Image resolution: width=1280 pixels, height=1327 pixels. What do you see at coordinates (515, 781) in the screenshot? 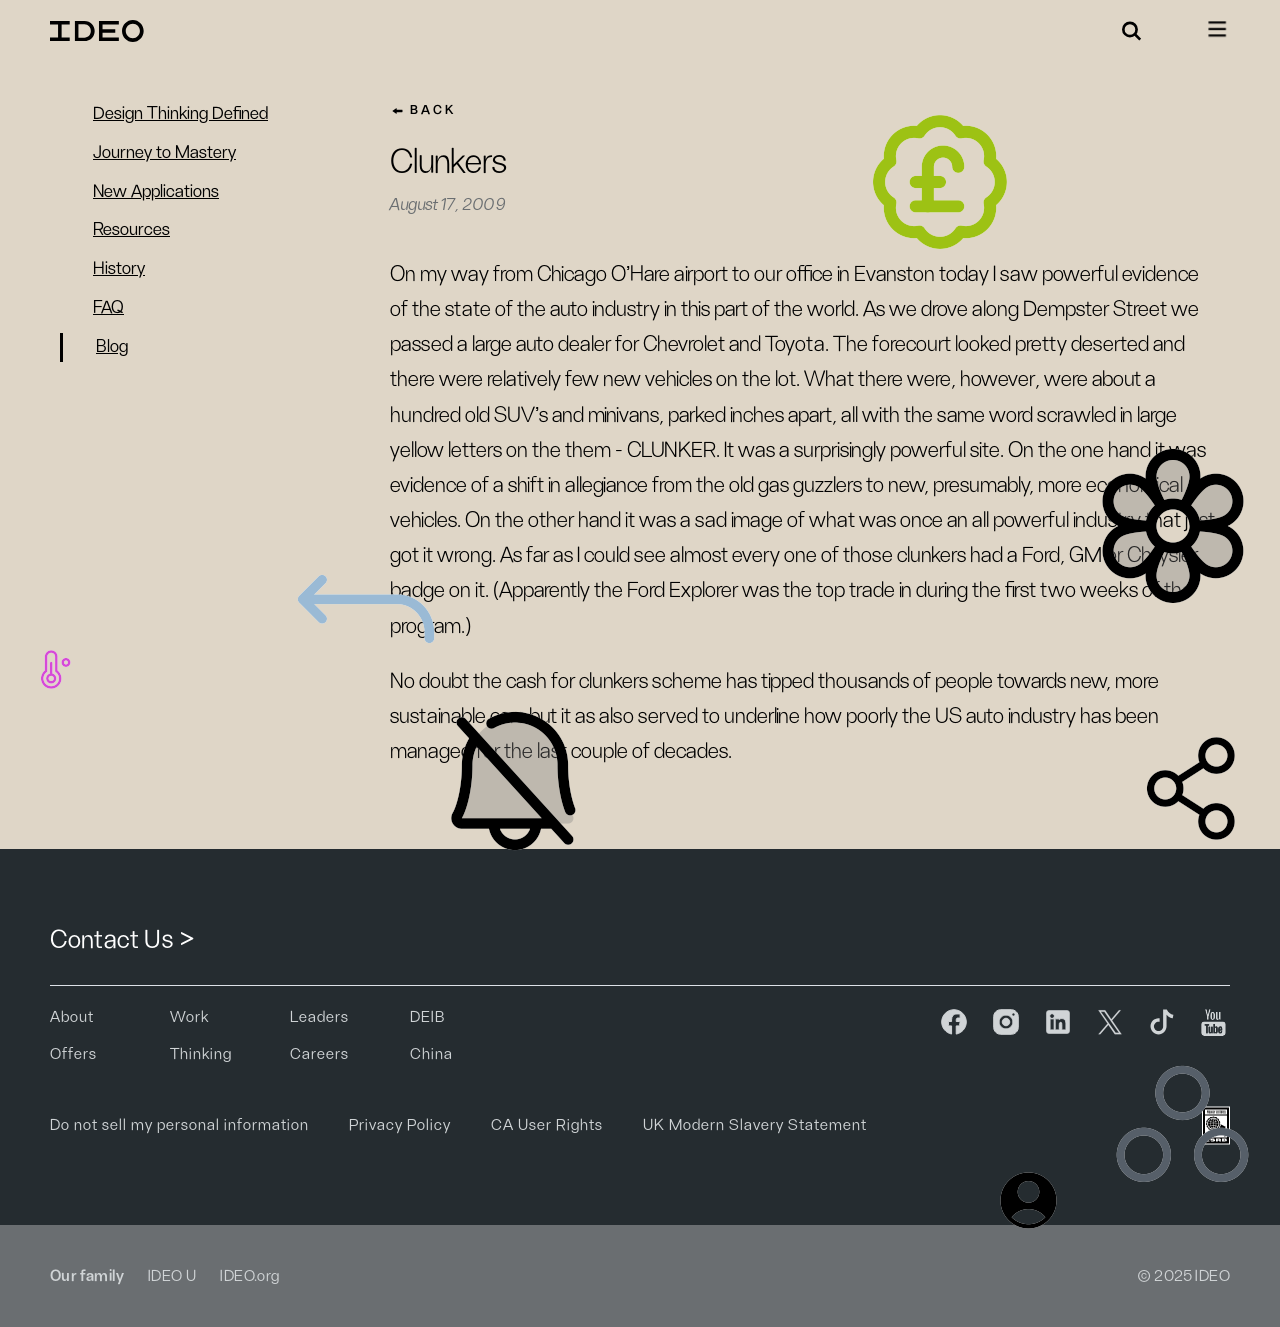
I see `mute notifications` at bounding box center [515, 781].